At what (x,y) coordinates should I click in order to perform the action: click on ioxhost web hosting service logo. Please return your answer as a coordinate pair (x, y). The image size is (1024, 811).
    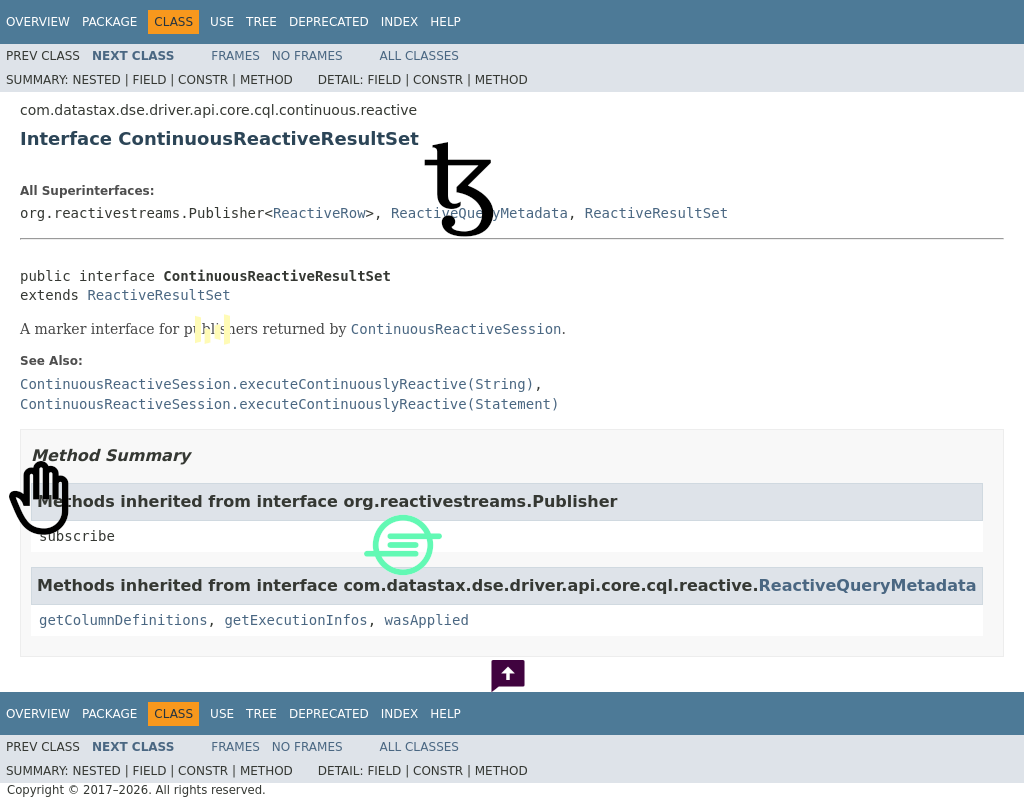
    Looking at the image, I should click on (403, 545).